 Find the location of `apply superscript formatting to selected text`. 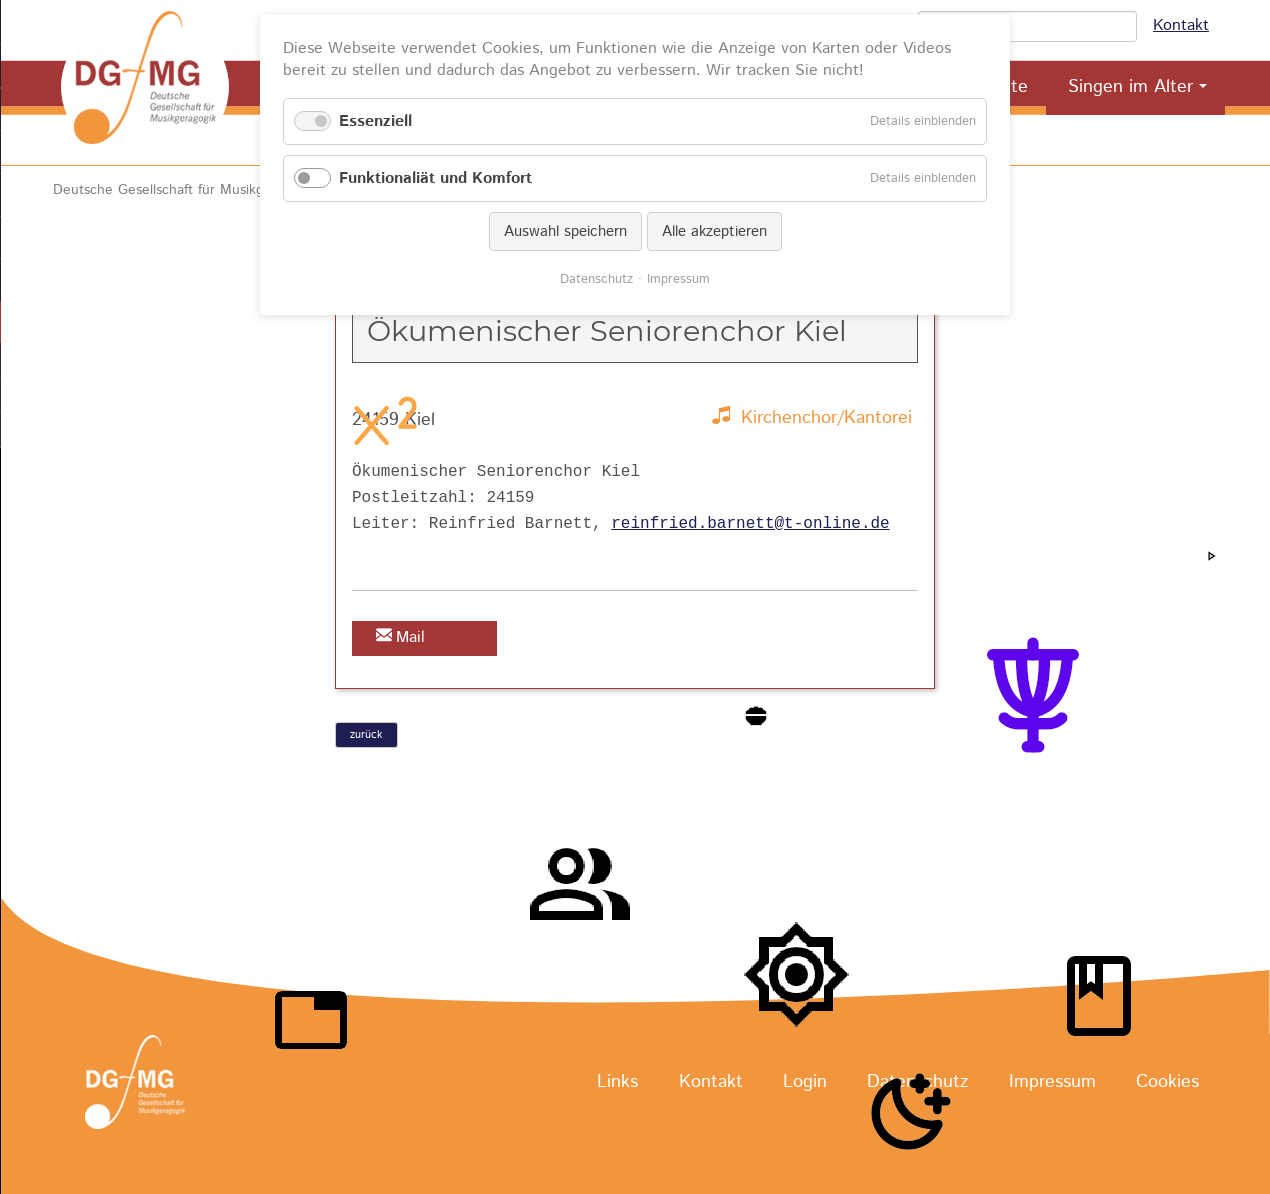

apply superscript formatting to selected text is located at coordinates (382, 422).